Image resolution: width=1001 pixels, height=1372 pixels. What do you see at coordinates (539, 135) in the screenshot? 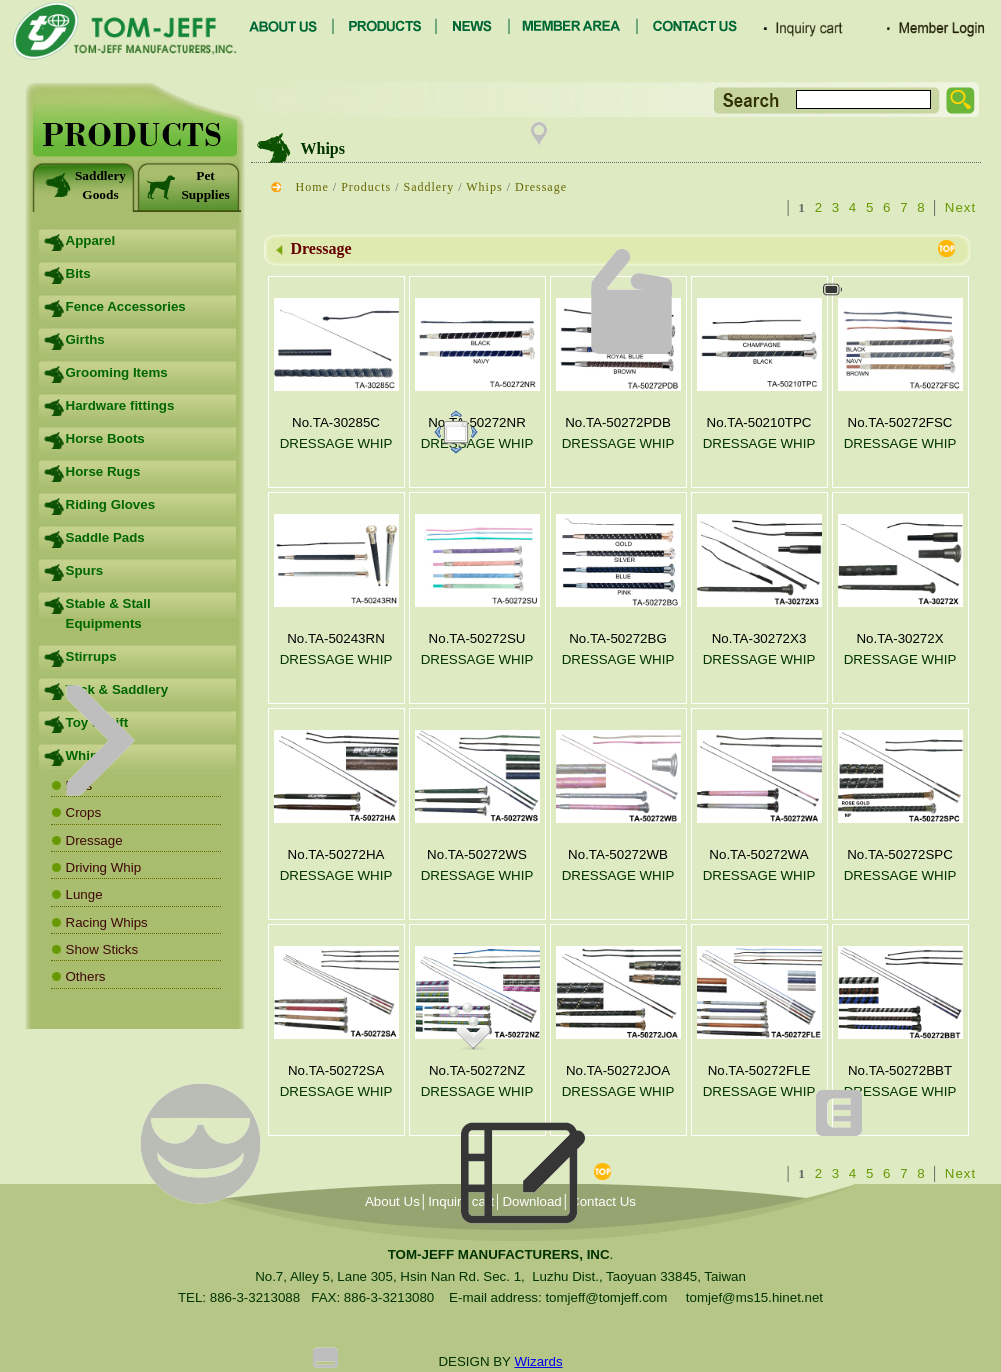
I see `mark or save a location on the map` at bounding box center [539, 135].